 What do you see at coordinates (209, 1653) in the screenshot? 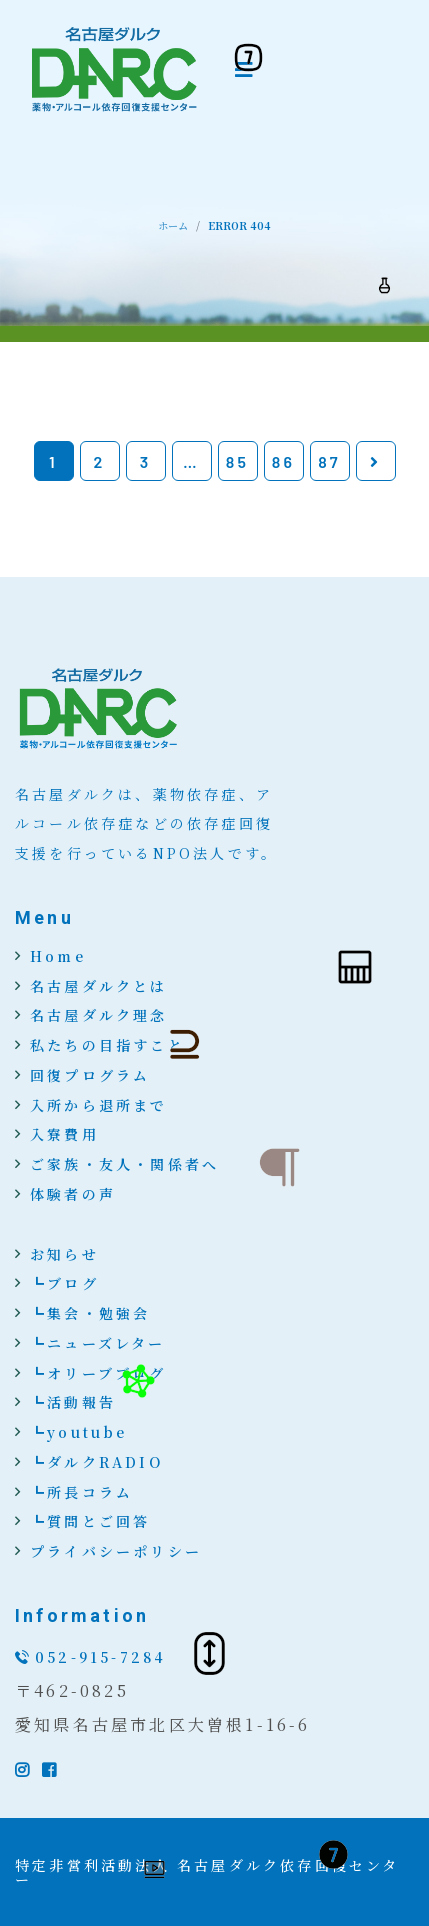
I see `scroll up and down on the page` at bounding box center [209, 1653].